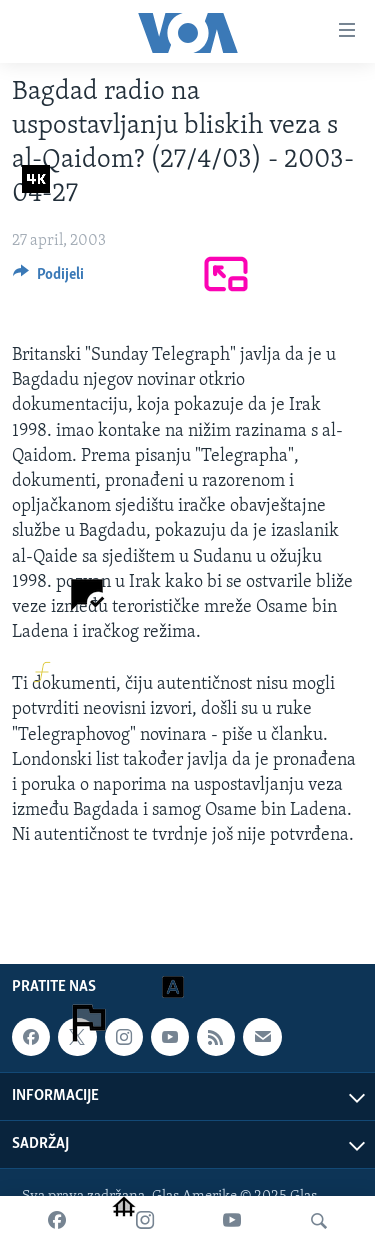  Describe the element at coordinates (42, 672) in the screenshot. I see `access function or formula editor` at that location.